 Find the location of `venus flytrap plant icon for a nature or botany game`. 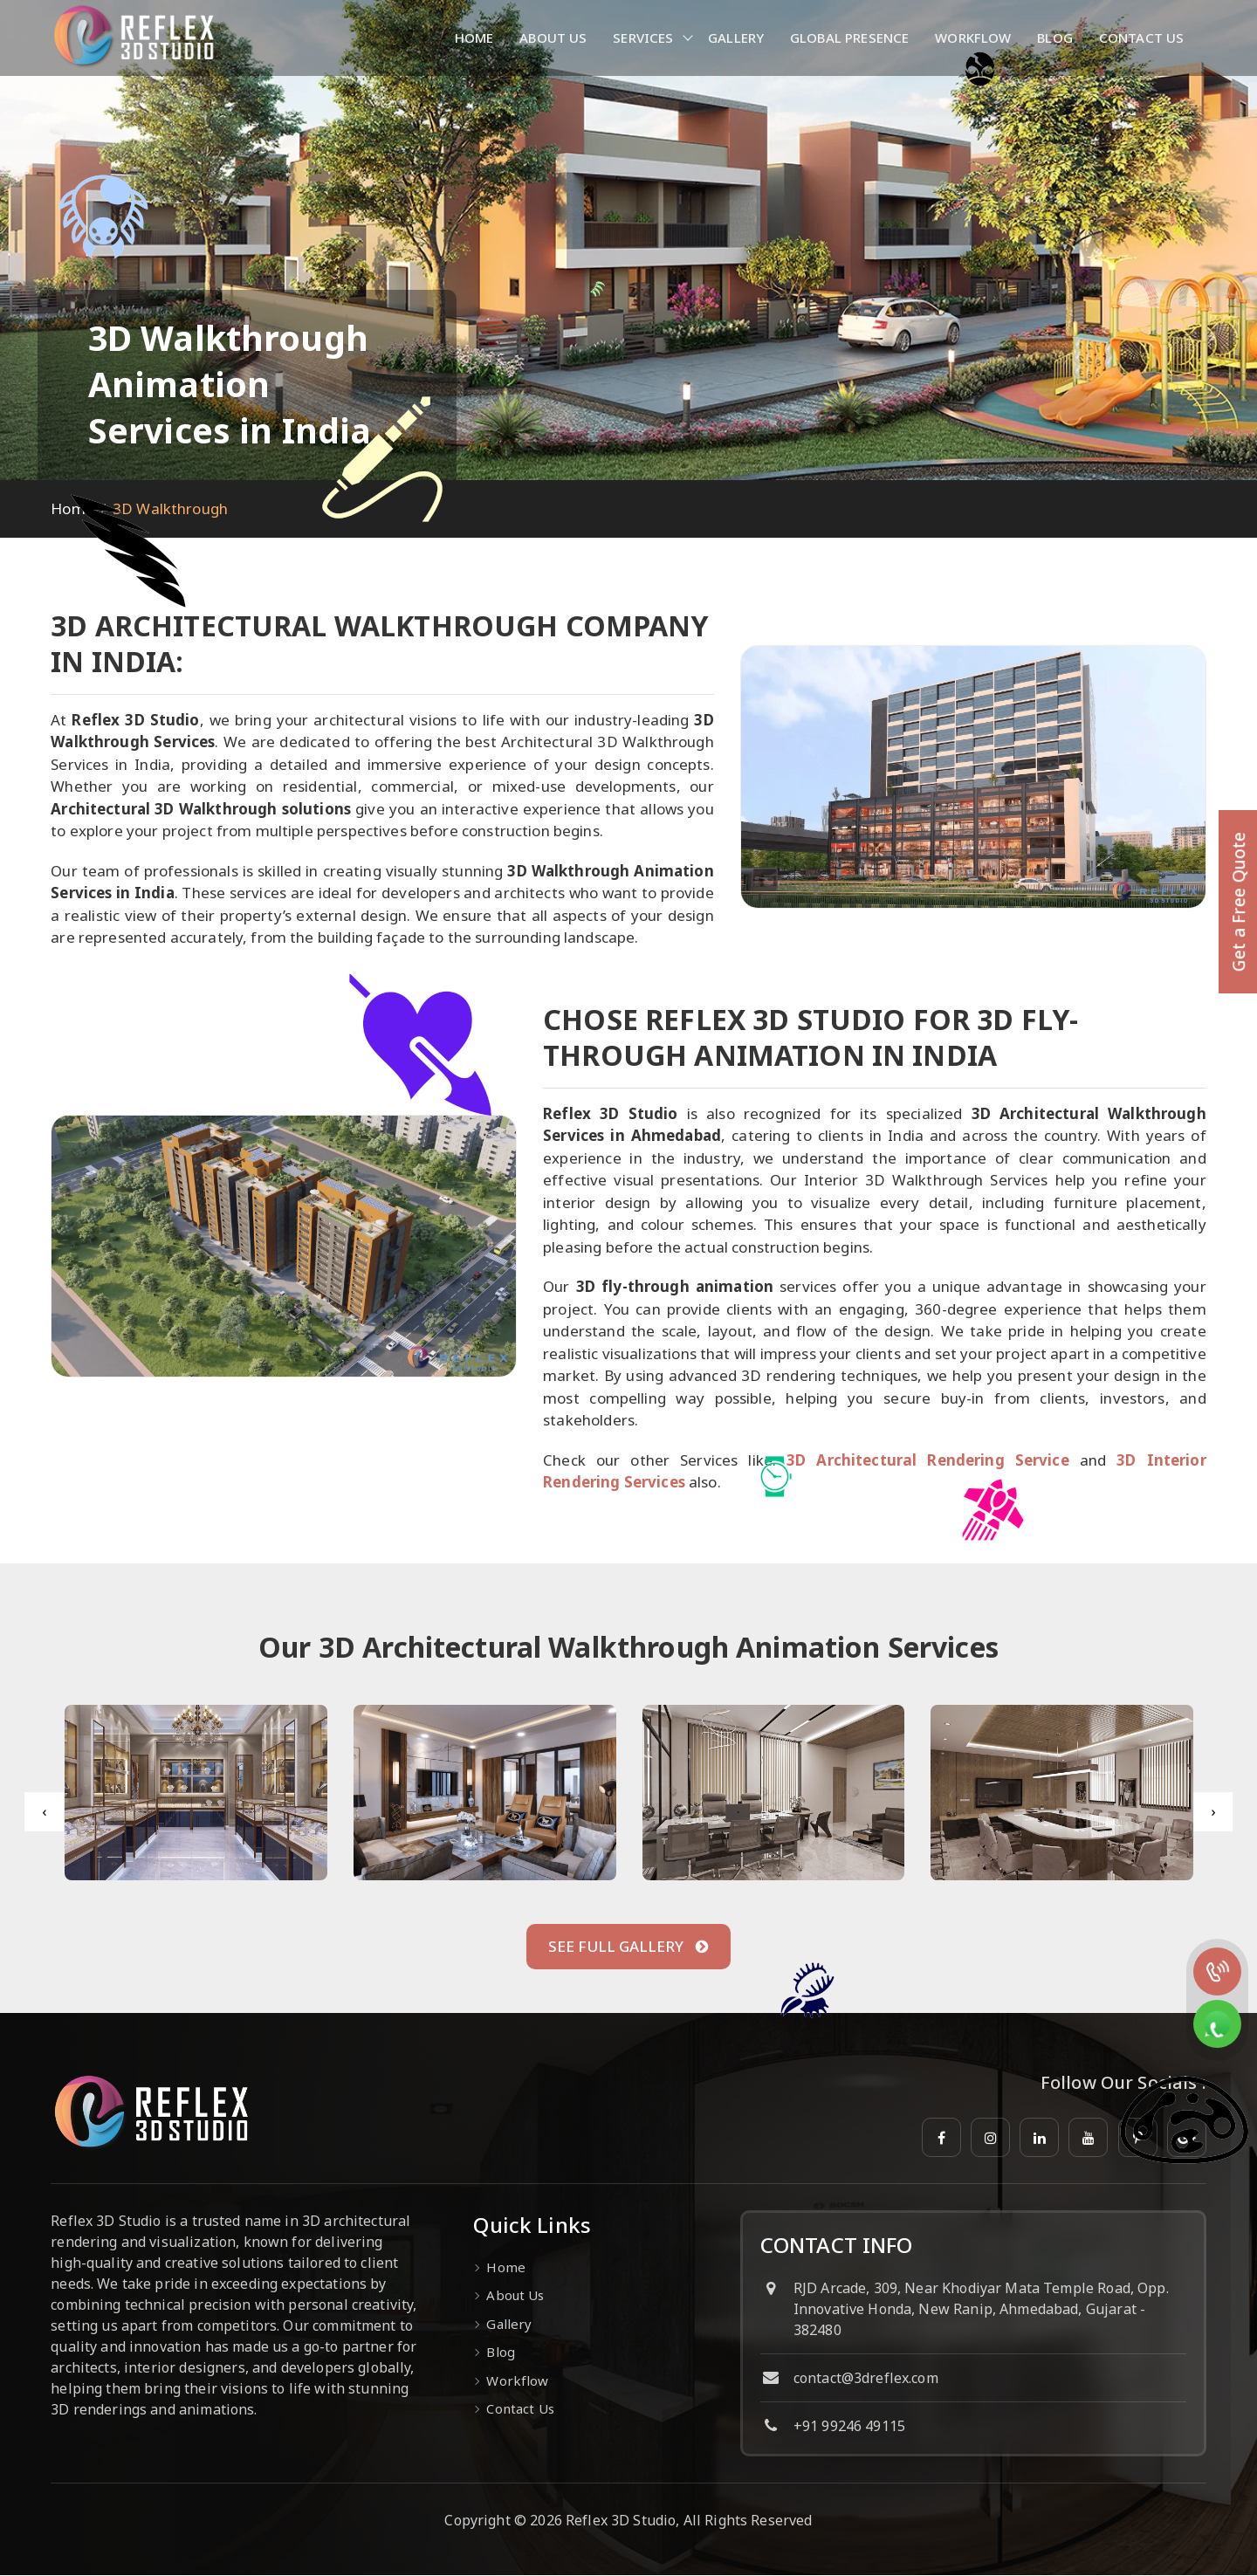

venus flytrap plant icon for a nature or botany game is located at coordinates (807, 1989).